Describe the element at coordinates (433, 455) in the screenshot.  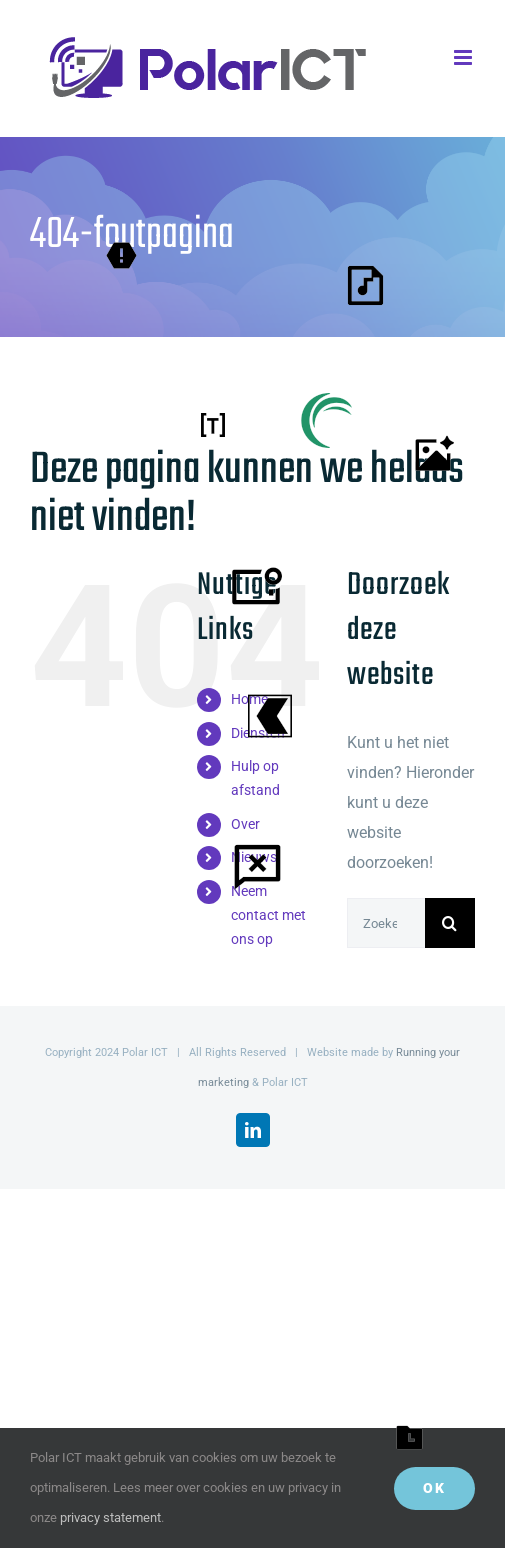
I see `enhance image with AI` at that location.